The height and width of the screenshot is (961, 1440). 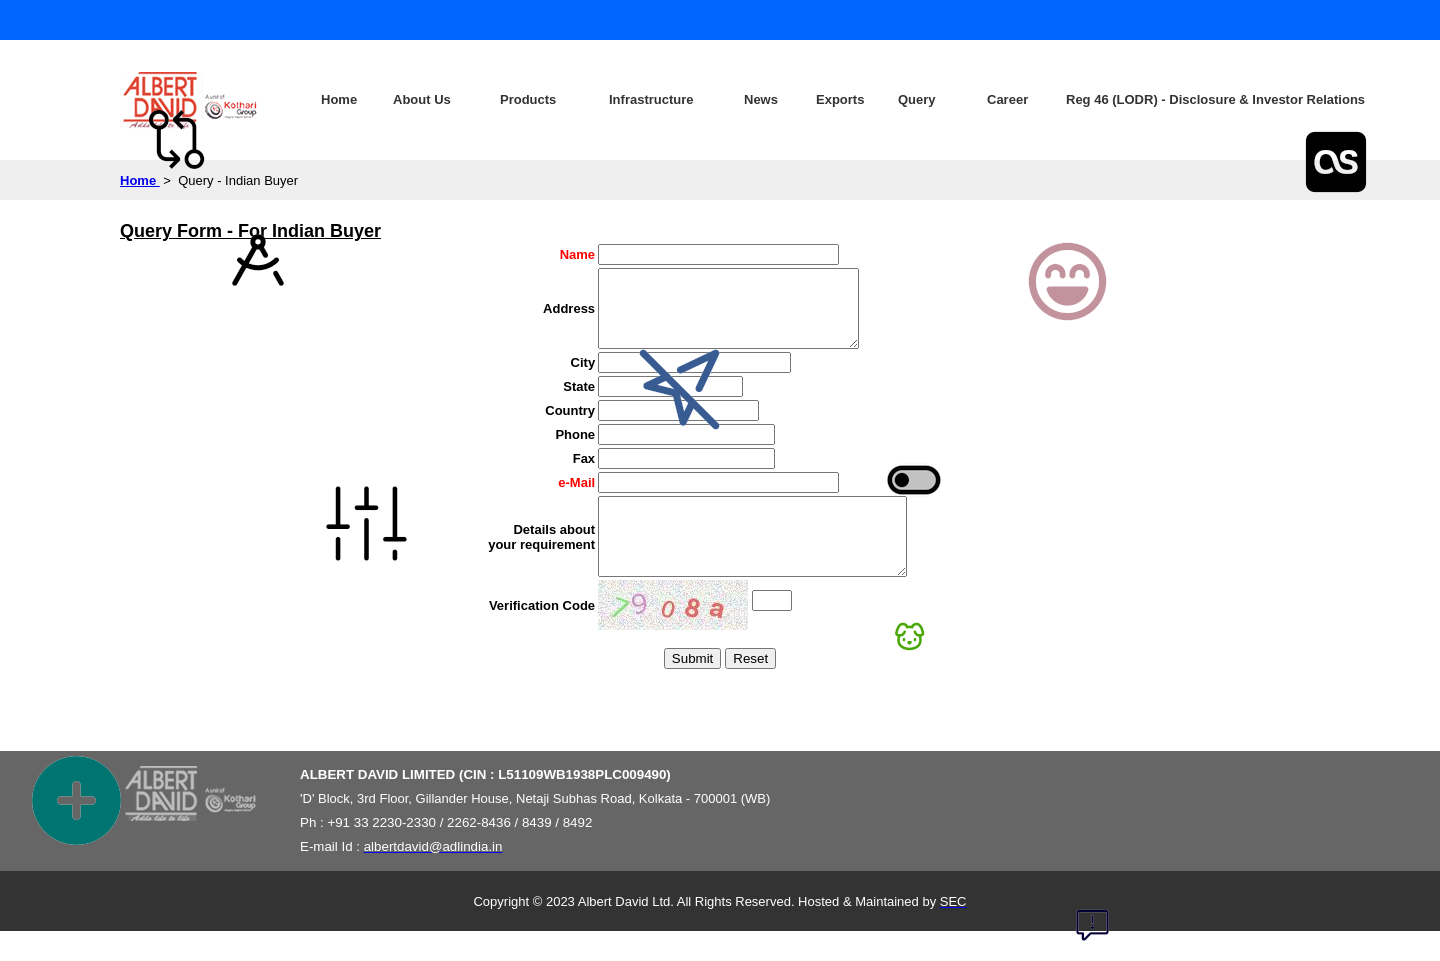 What do you see at coordinates (914, 480) in the screenshot?
I see `toggle switch in the off position` at bounding box center [914, 480].